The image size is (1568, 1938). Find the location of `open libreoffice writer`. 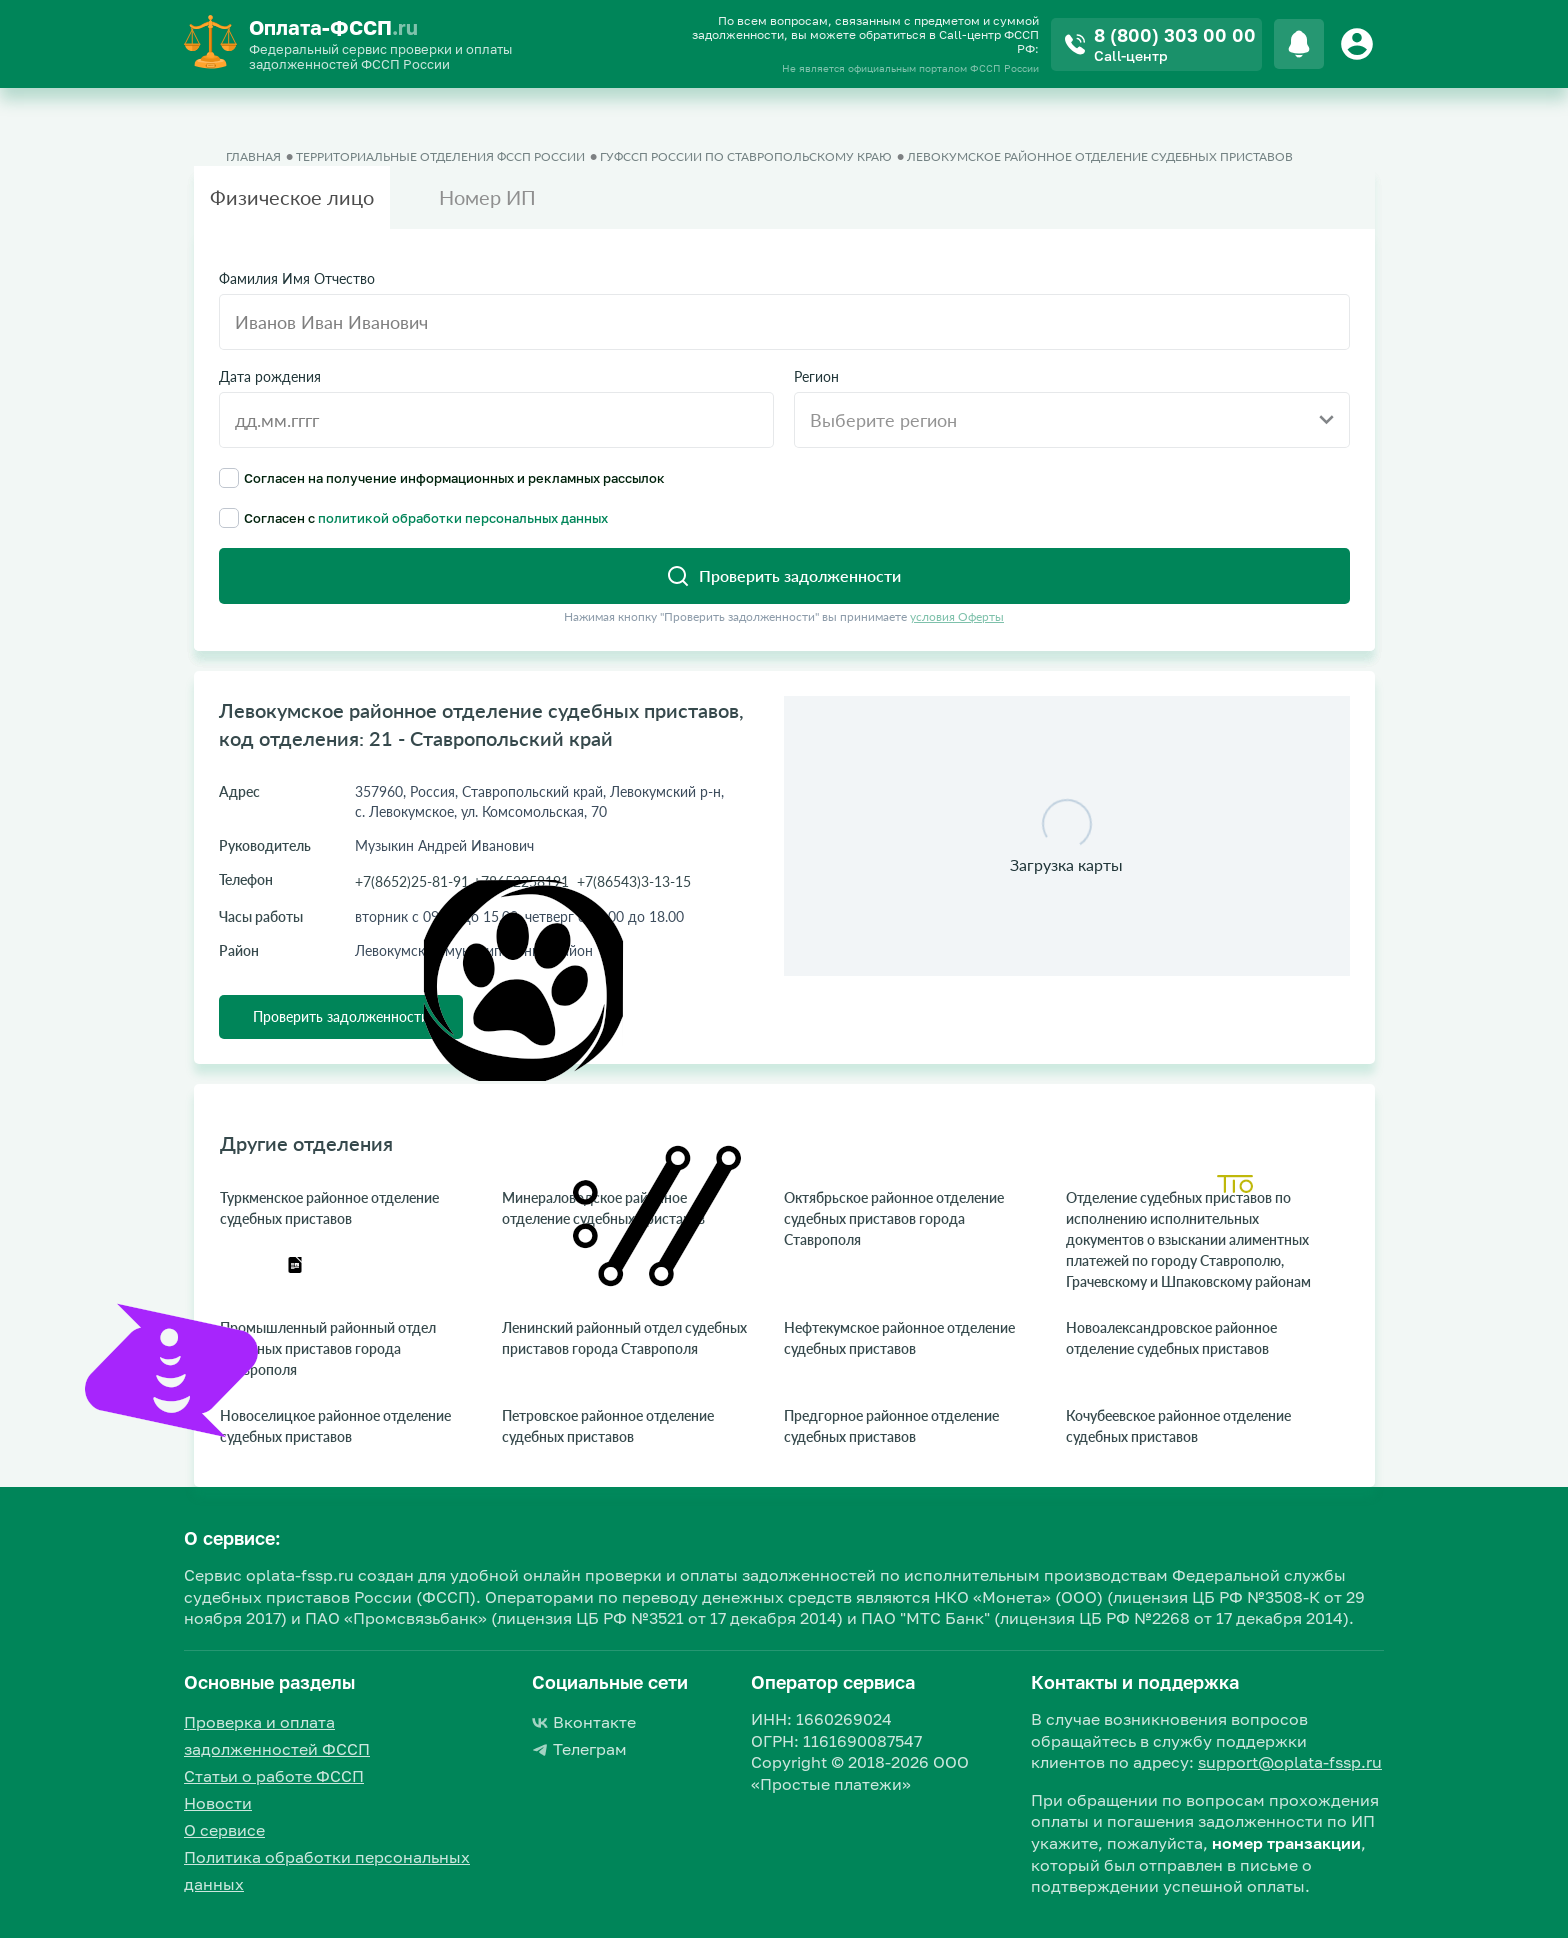

open libreoffice writer is located at coordinates (295, 1265).